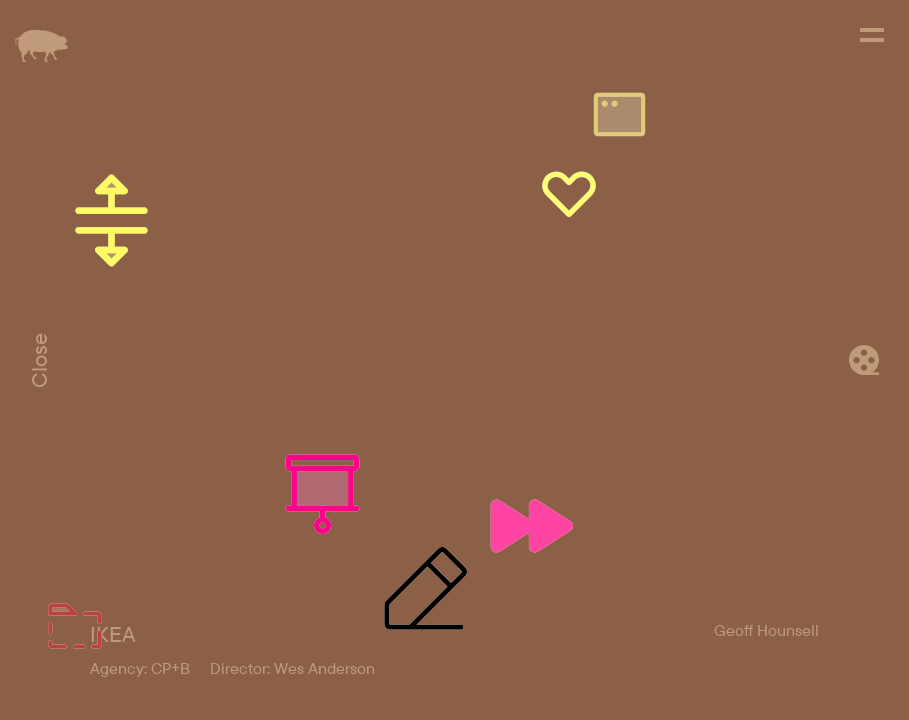  What do you see at coordinates (424, 590) in the screenshot?
I see `edit content or text` at bounding box center [424, 590].